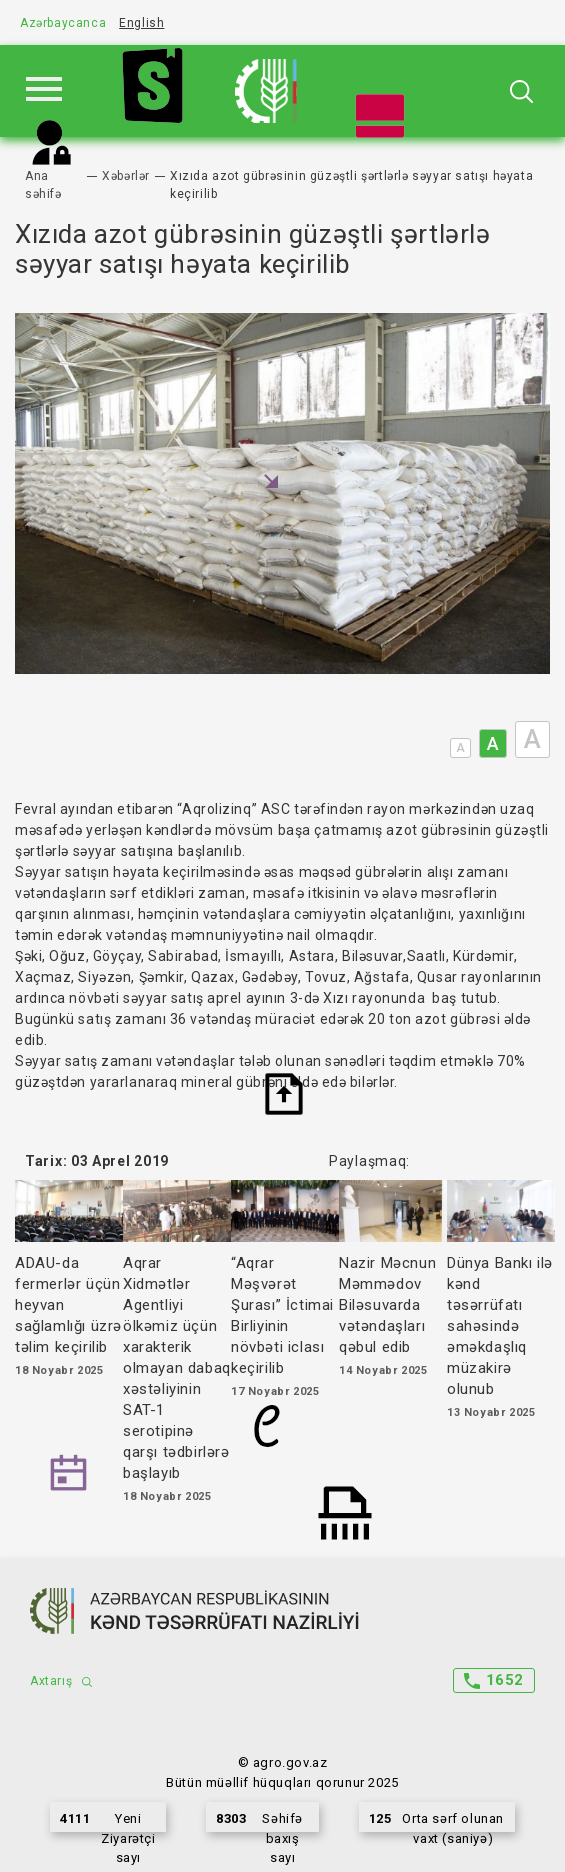 This screenshot has height=1872, width=565. I want to click on permanently delete a document, so click(345, 1513).